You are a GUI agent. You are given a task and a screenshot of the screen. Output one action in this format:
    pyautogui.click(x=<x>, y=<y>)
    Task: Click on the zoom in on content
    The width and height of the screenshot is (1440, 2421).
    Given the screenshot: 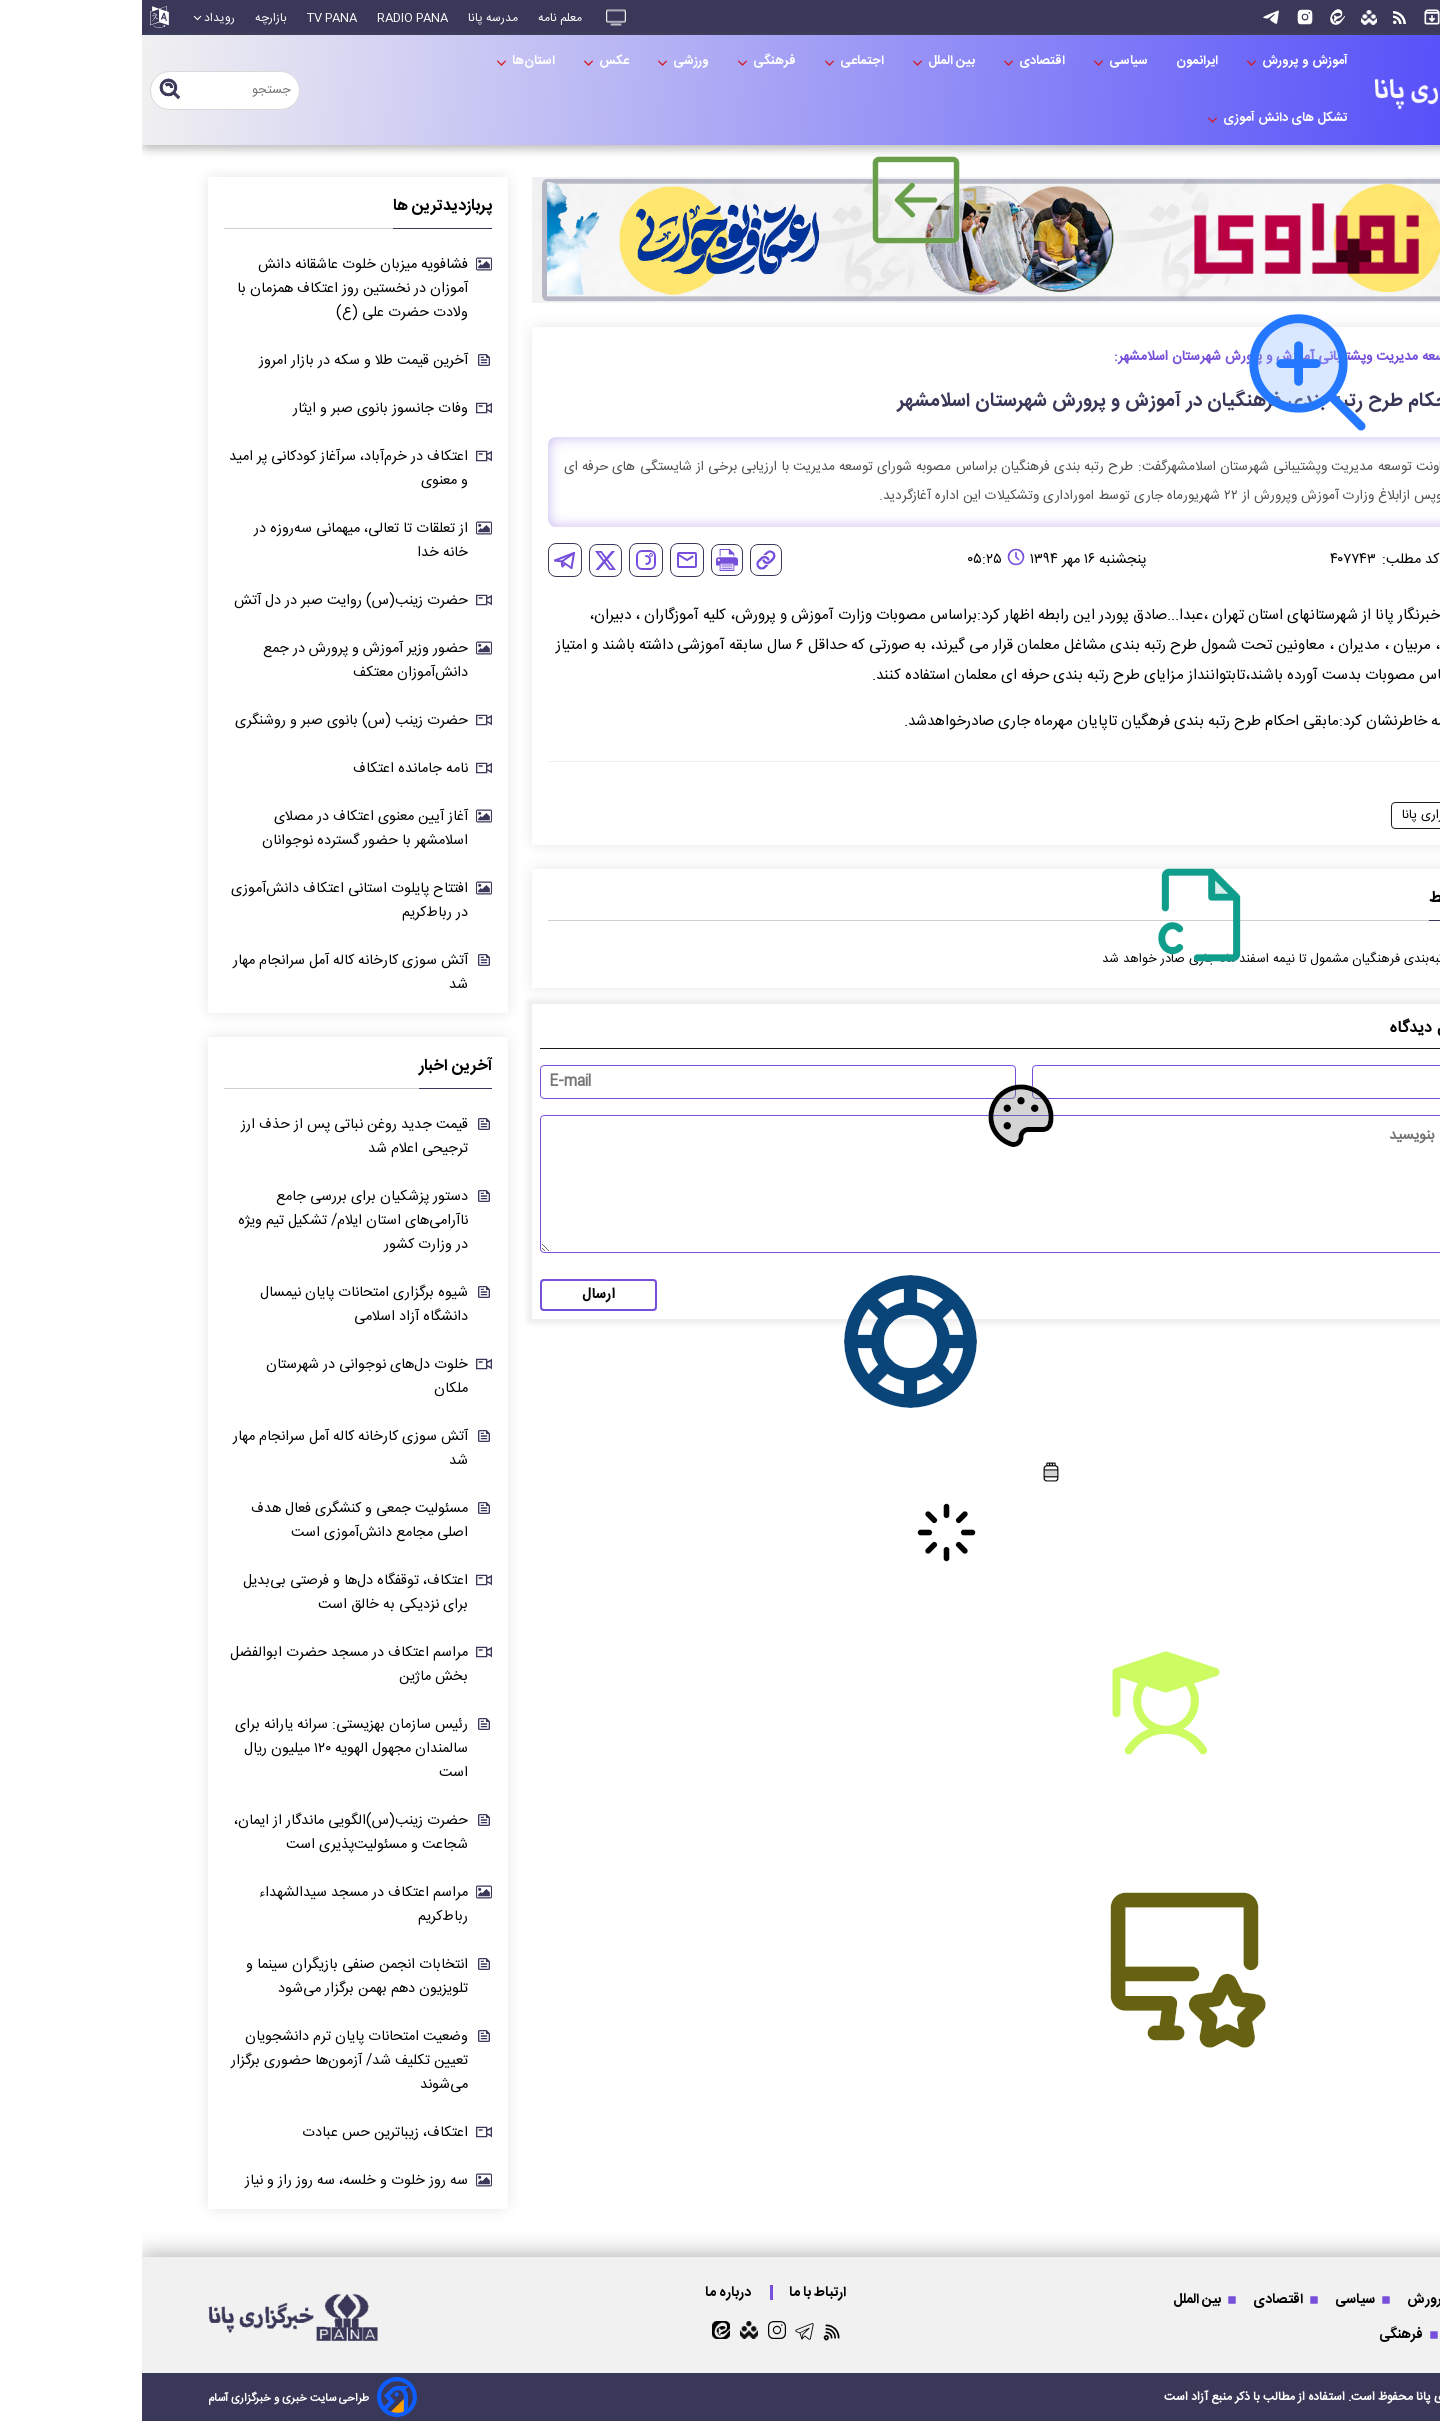 What is the action you would take?
    pyautogui.click(x=1307, y=372)
    